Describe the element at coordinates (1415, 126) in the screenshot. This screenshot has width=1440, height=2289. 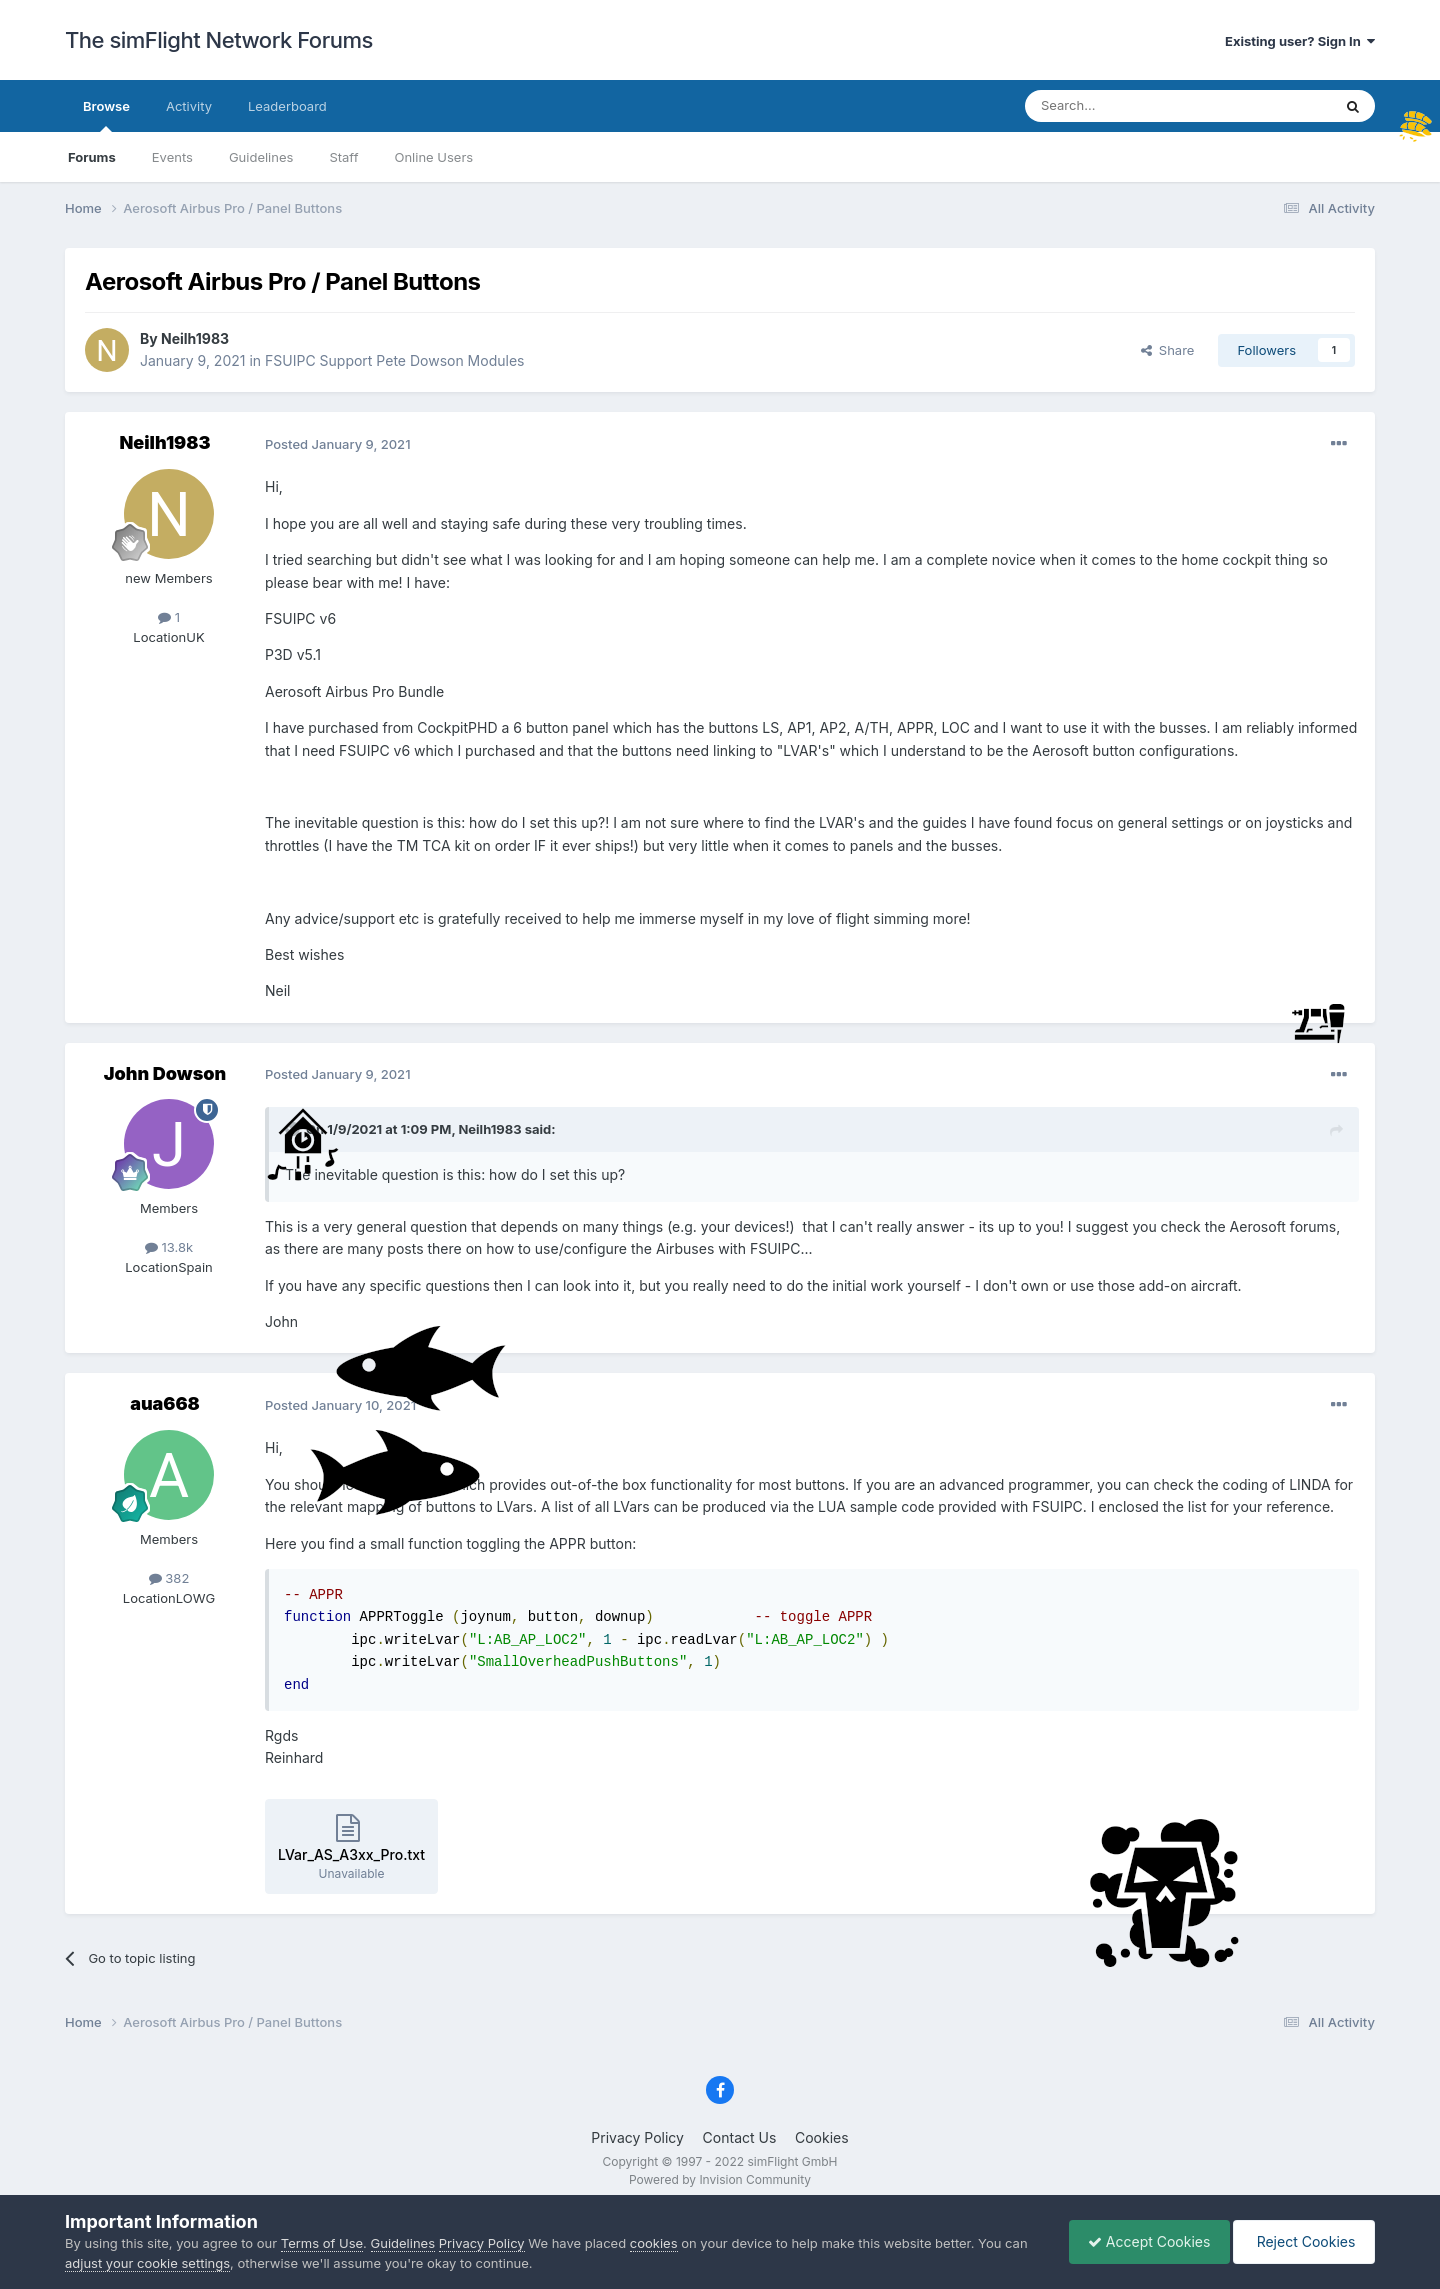
I see `browse sushi or Japanese food options` at that location.